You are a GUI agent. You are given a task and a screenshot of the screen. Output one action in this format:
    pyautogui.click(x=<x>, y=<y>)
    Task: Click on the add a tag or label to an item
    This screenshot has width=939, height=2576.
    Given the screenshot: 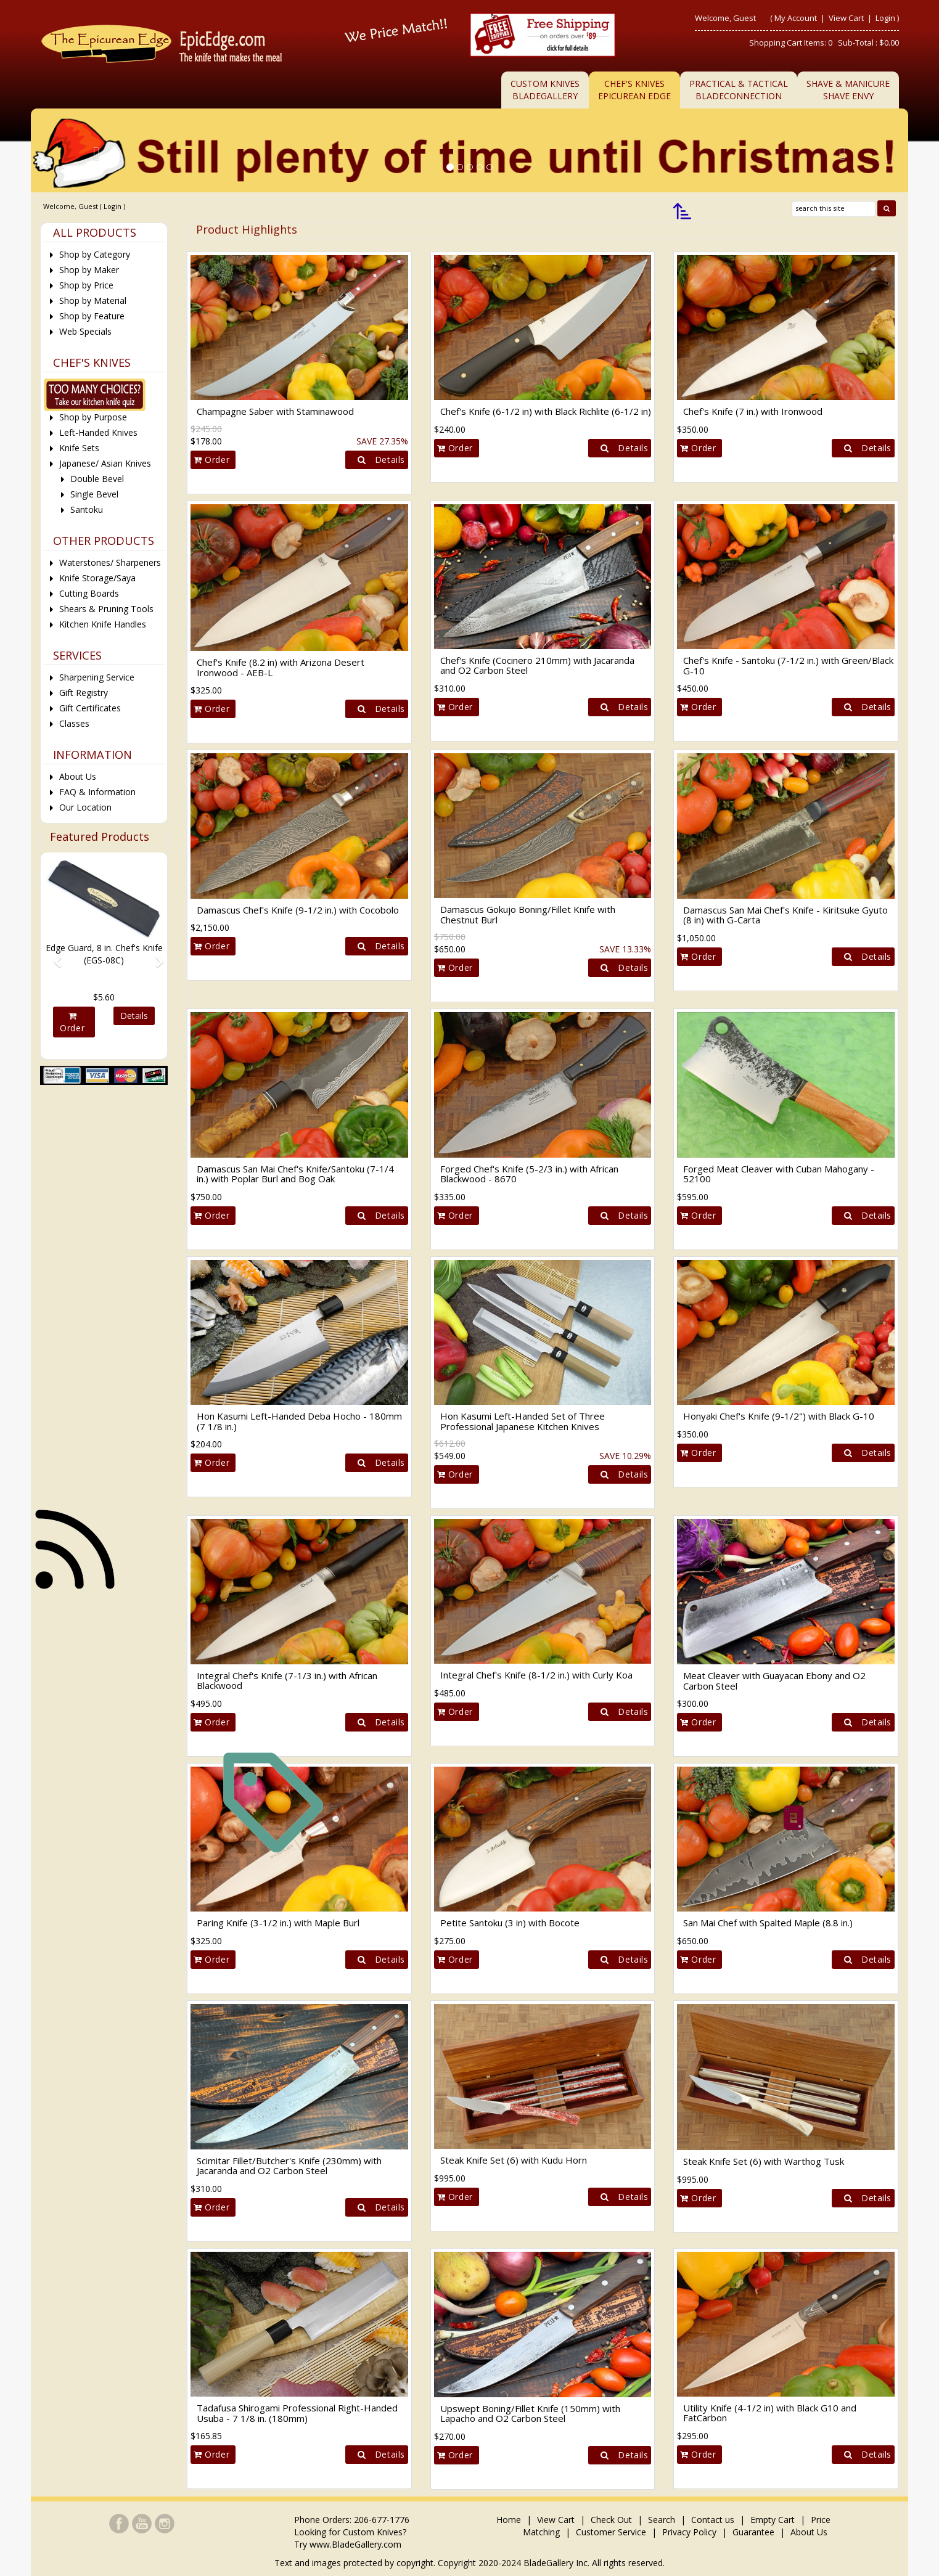 What is the action you would take?
    pyautogui.click(x=268, y=1797)
    